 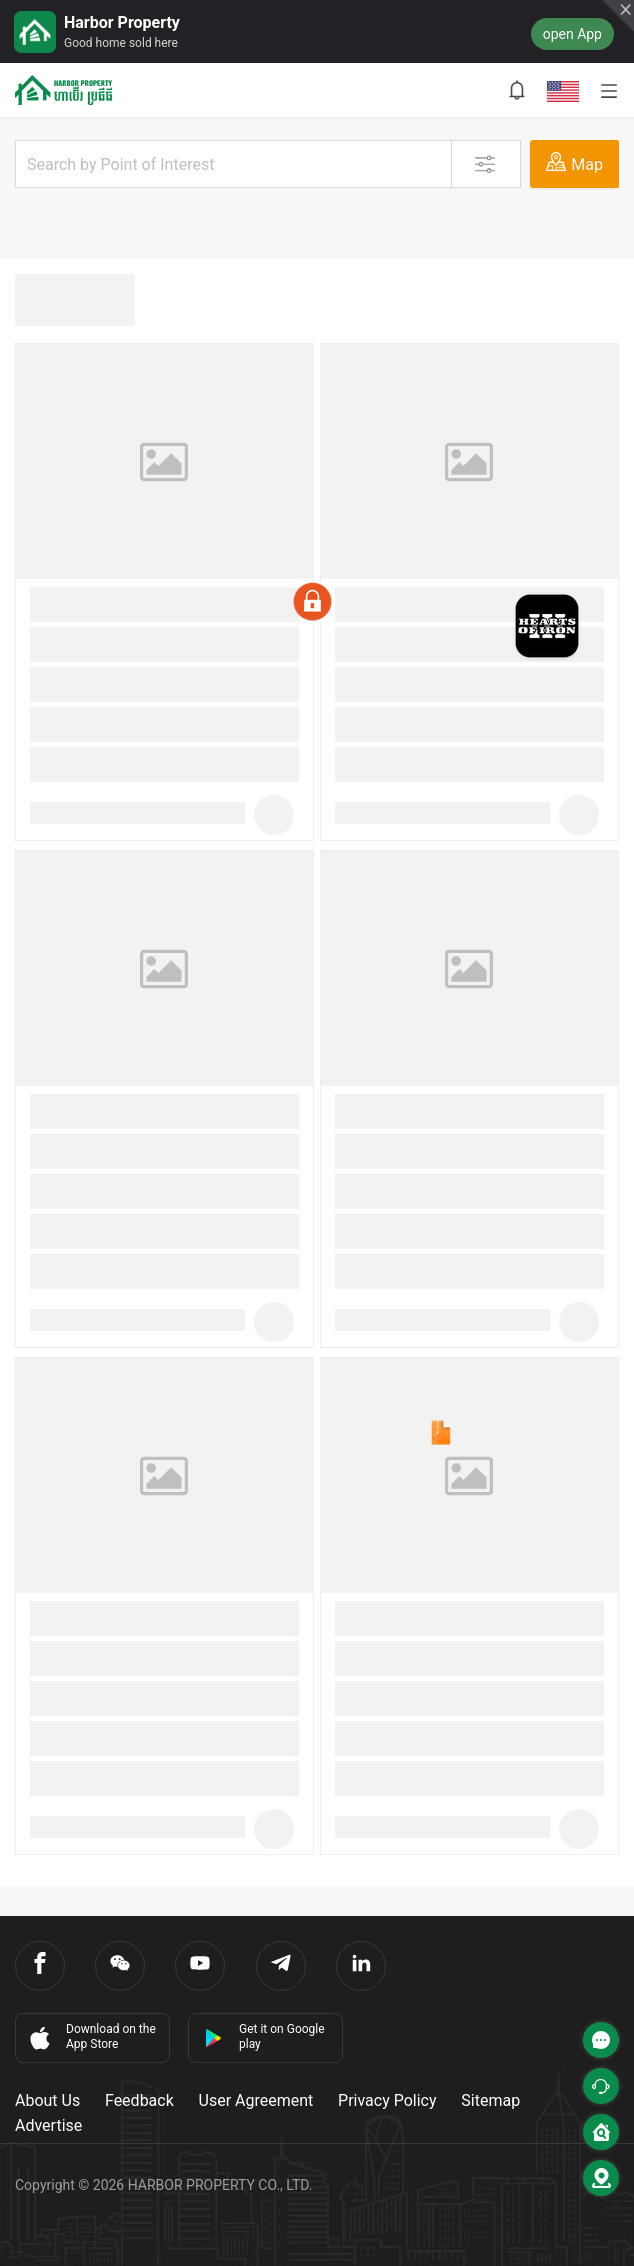 What do you see at coordinates (441, 1433) in the screenshot?
I see `a java archive (jar) file` at bounding box center [441, 1433].